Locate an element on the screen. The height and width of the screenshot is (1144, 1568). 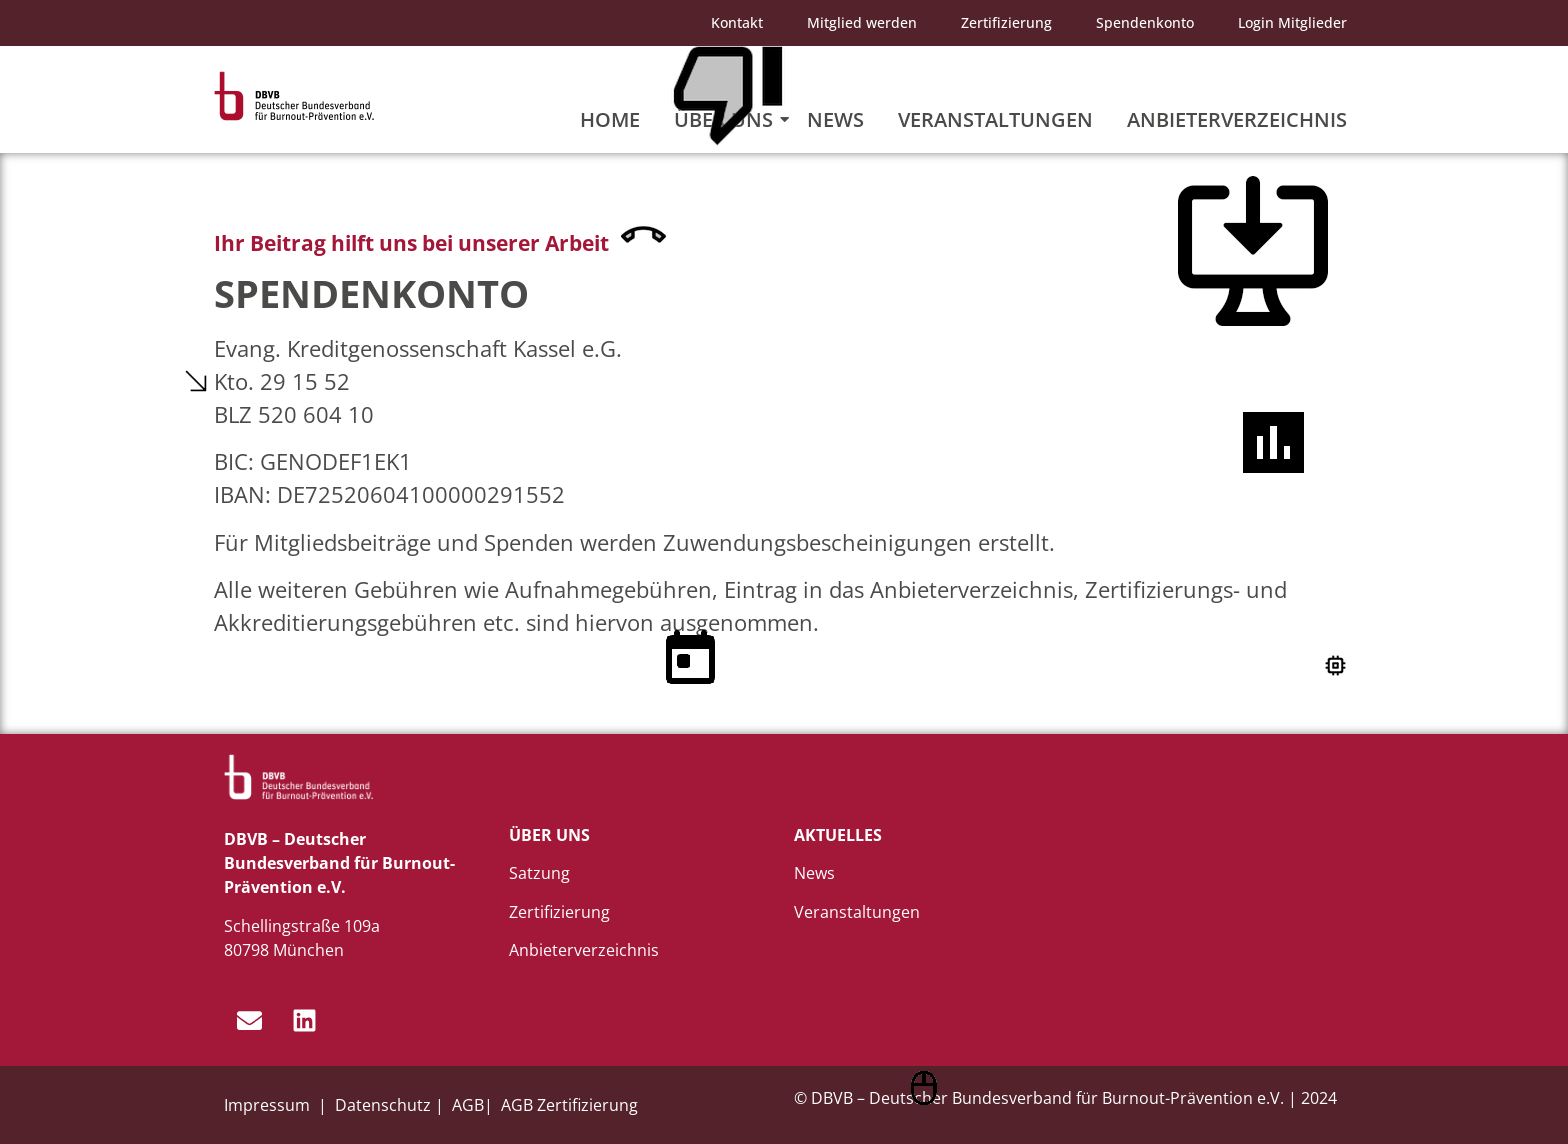
navigate to the next item diagonally is located at coordinates (196, 381).